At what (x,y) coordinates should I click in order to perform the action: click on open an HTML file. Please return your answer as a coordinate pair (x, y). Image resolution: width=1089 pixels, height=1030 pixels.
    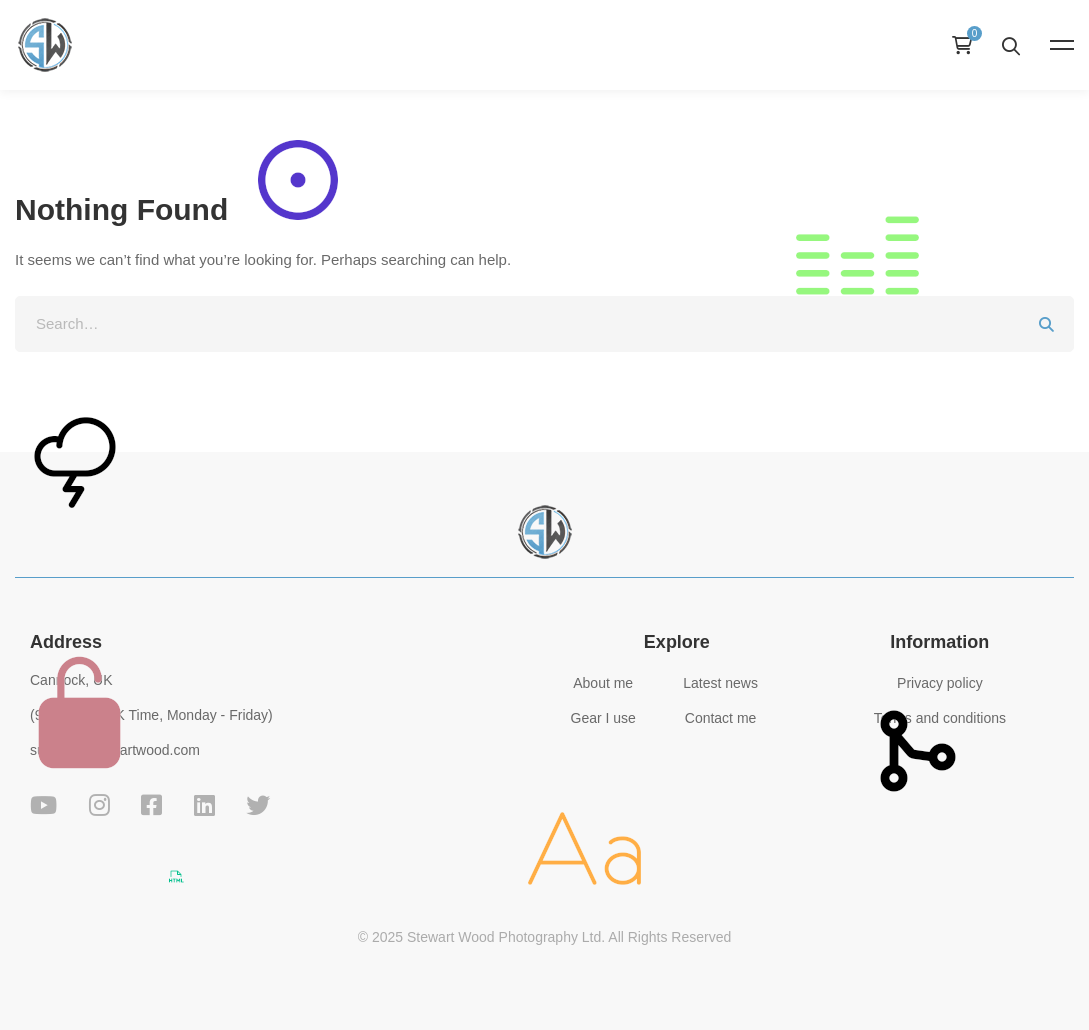
    Looking at the image, I should click on (176, 877).